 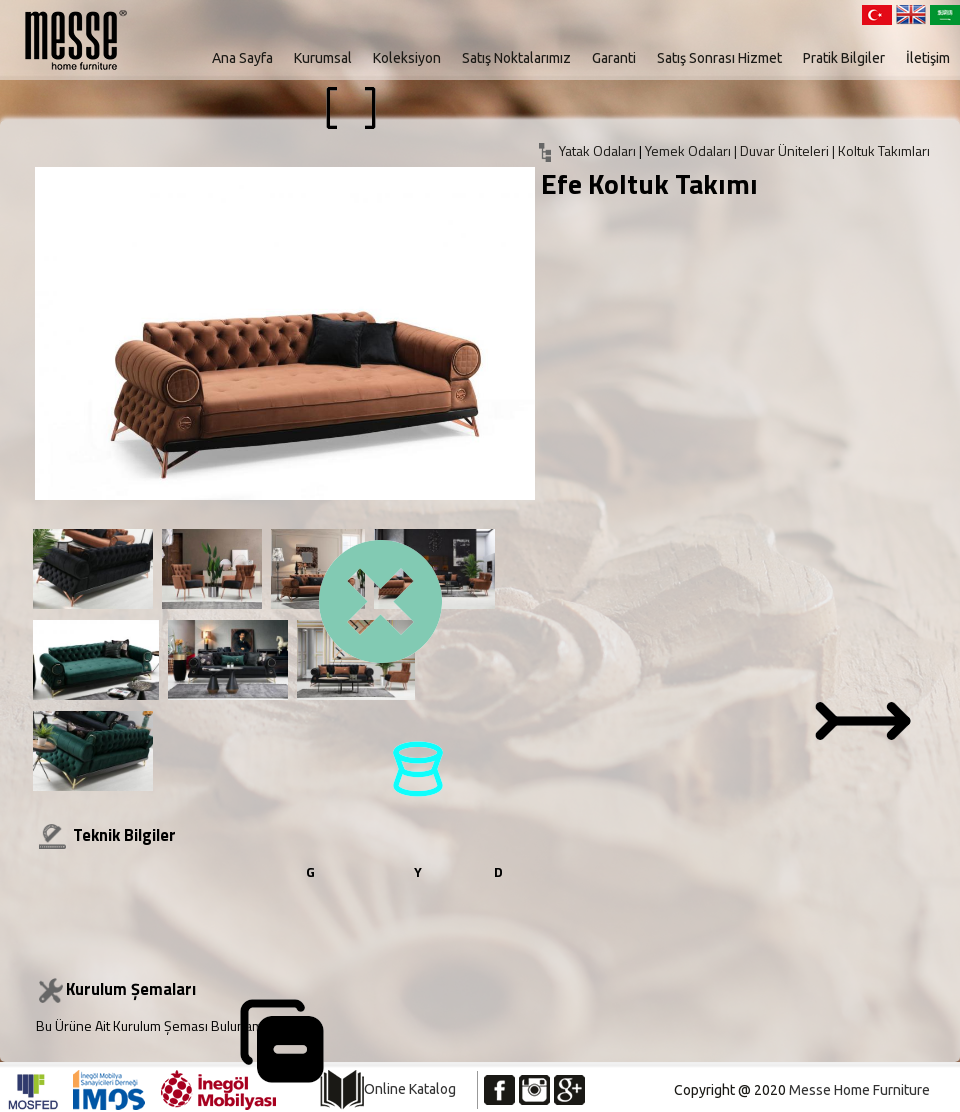 I want to click on close or dismiss a dialog, so click(x=380, y=601).